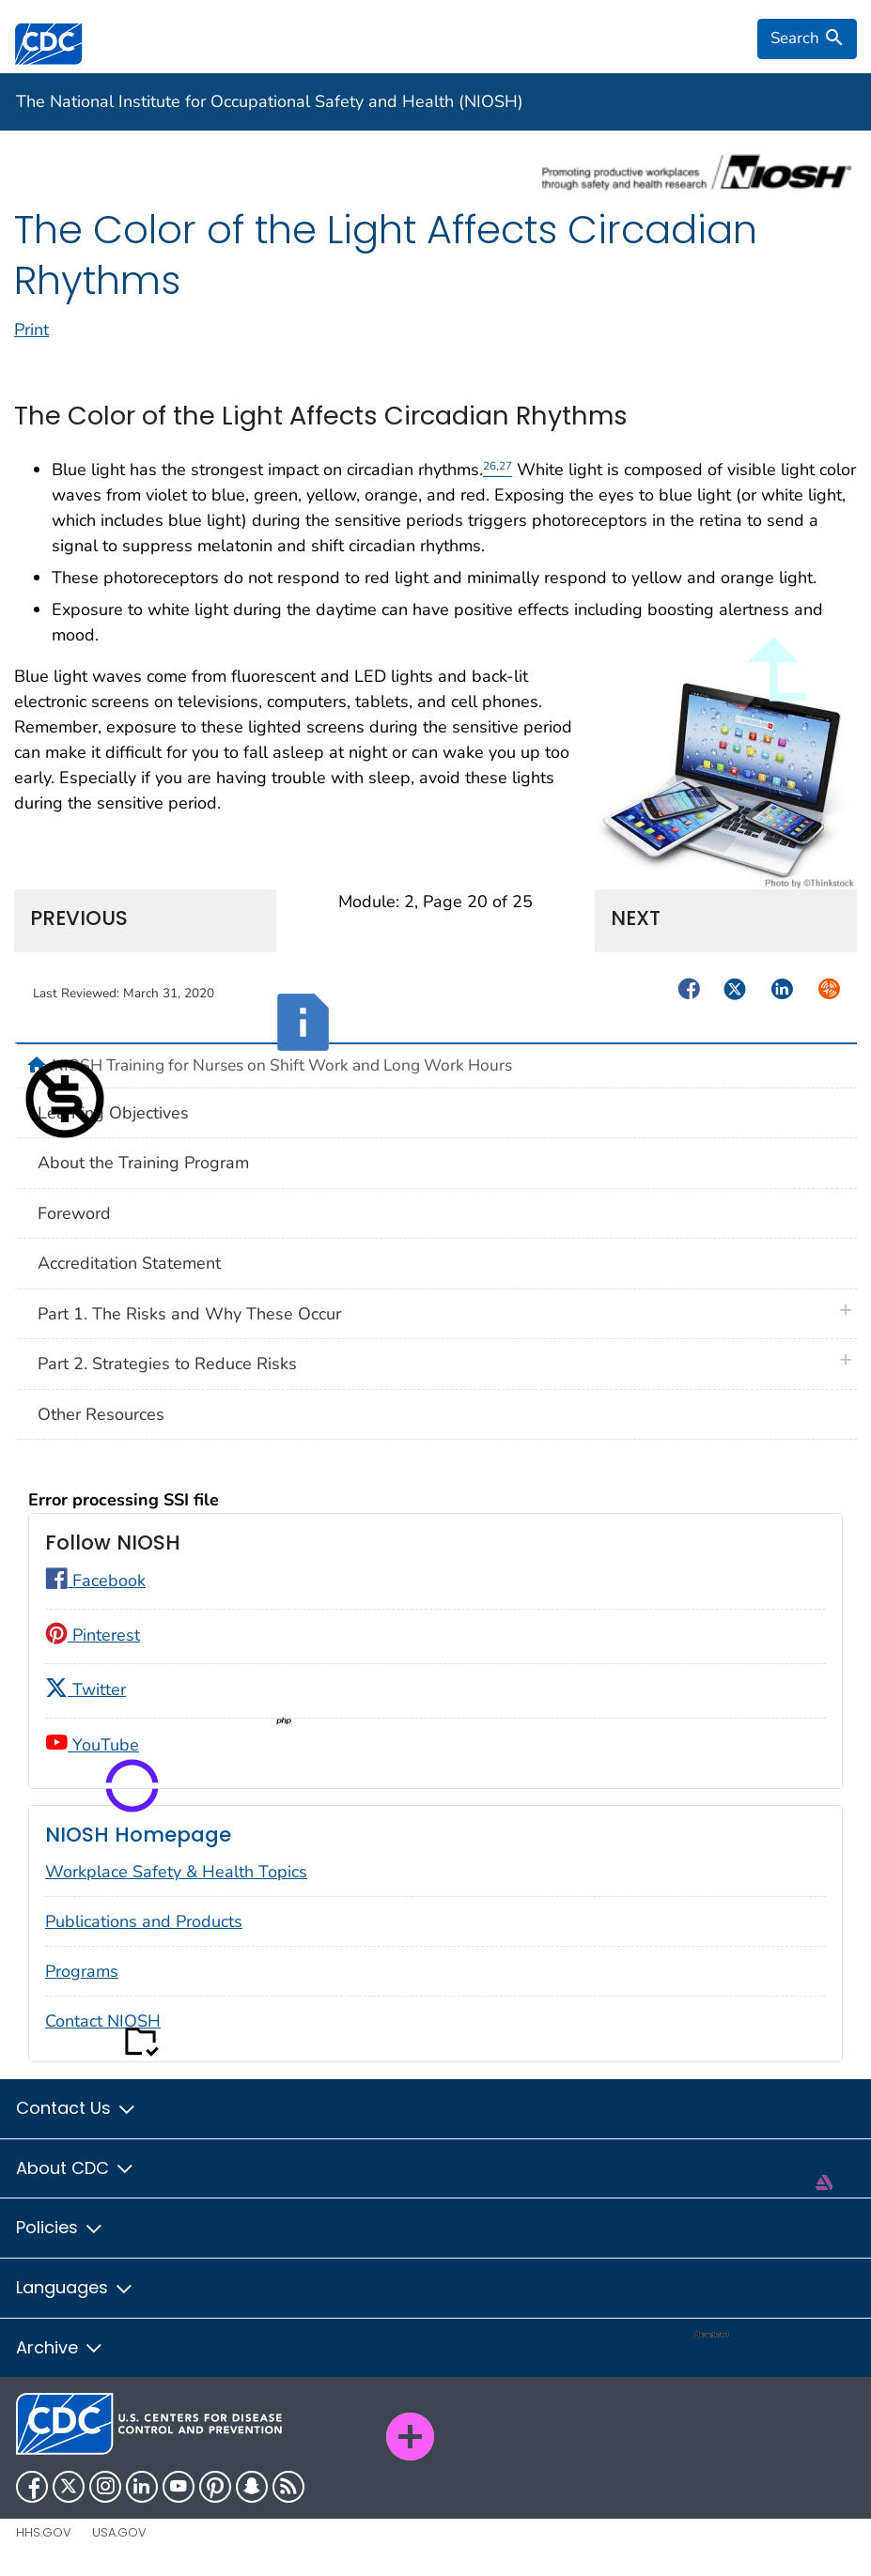  Describe the element at coordinates (140, 2041) in the screenshot. I see `folder successfully verified or approved` at that location.